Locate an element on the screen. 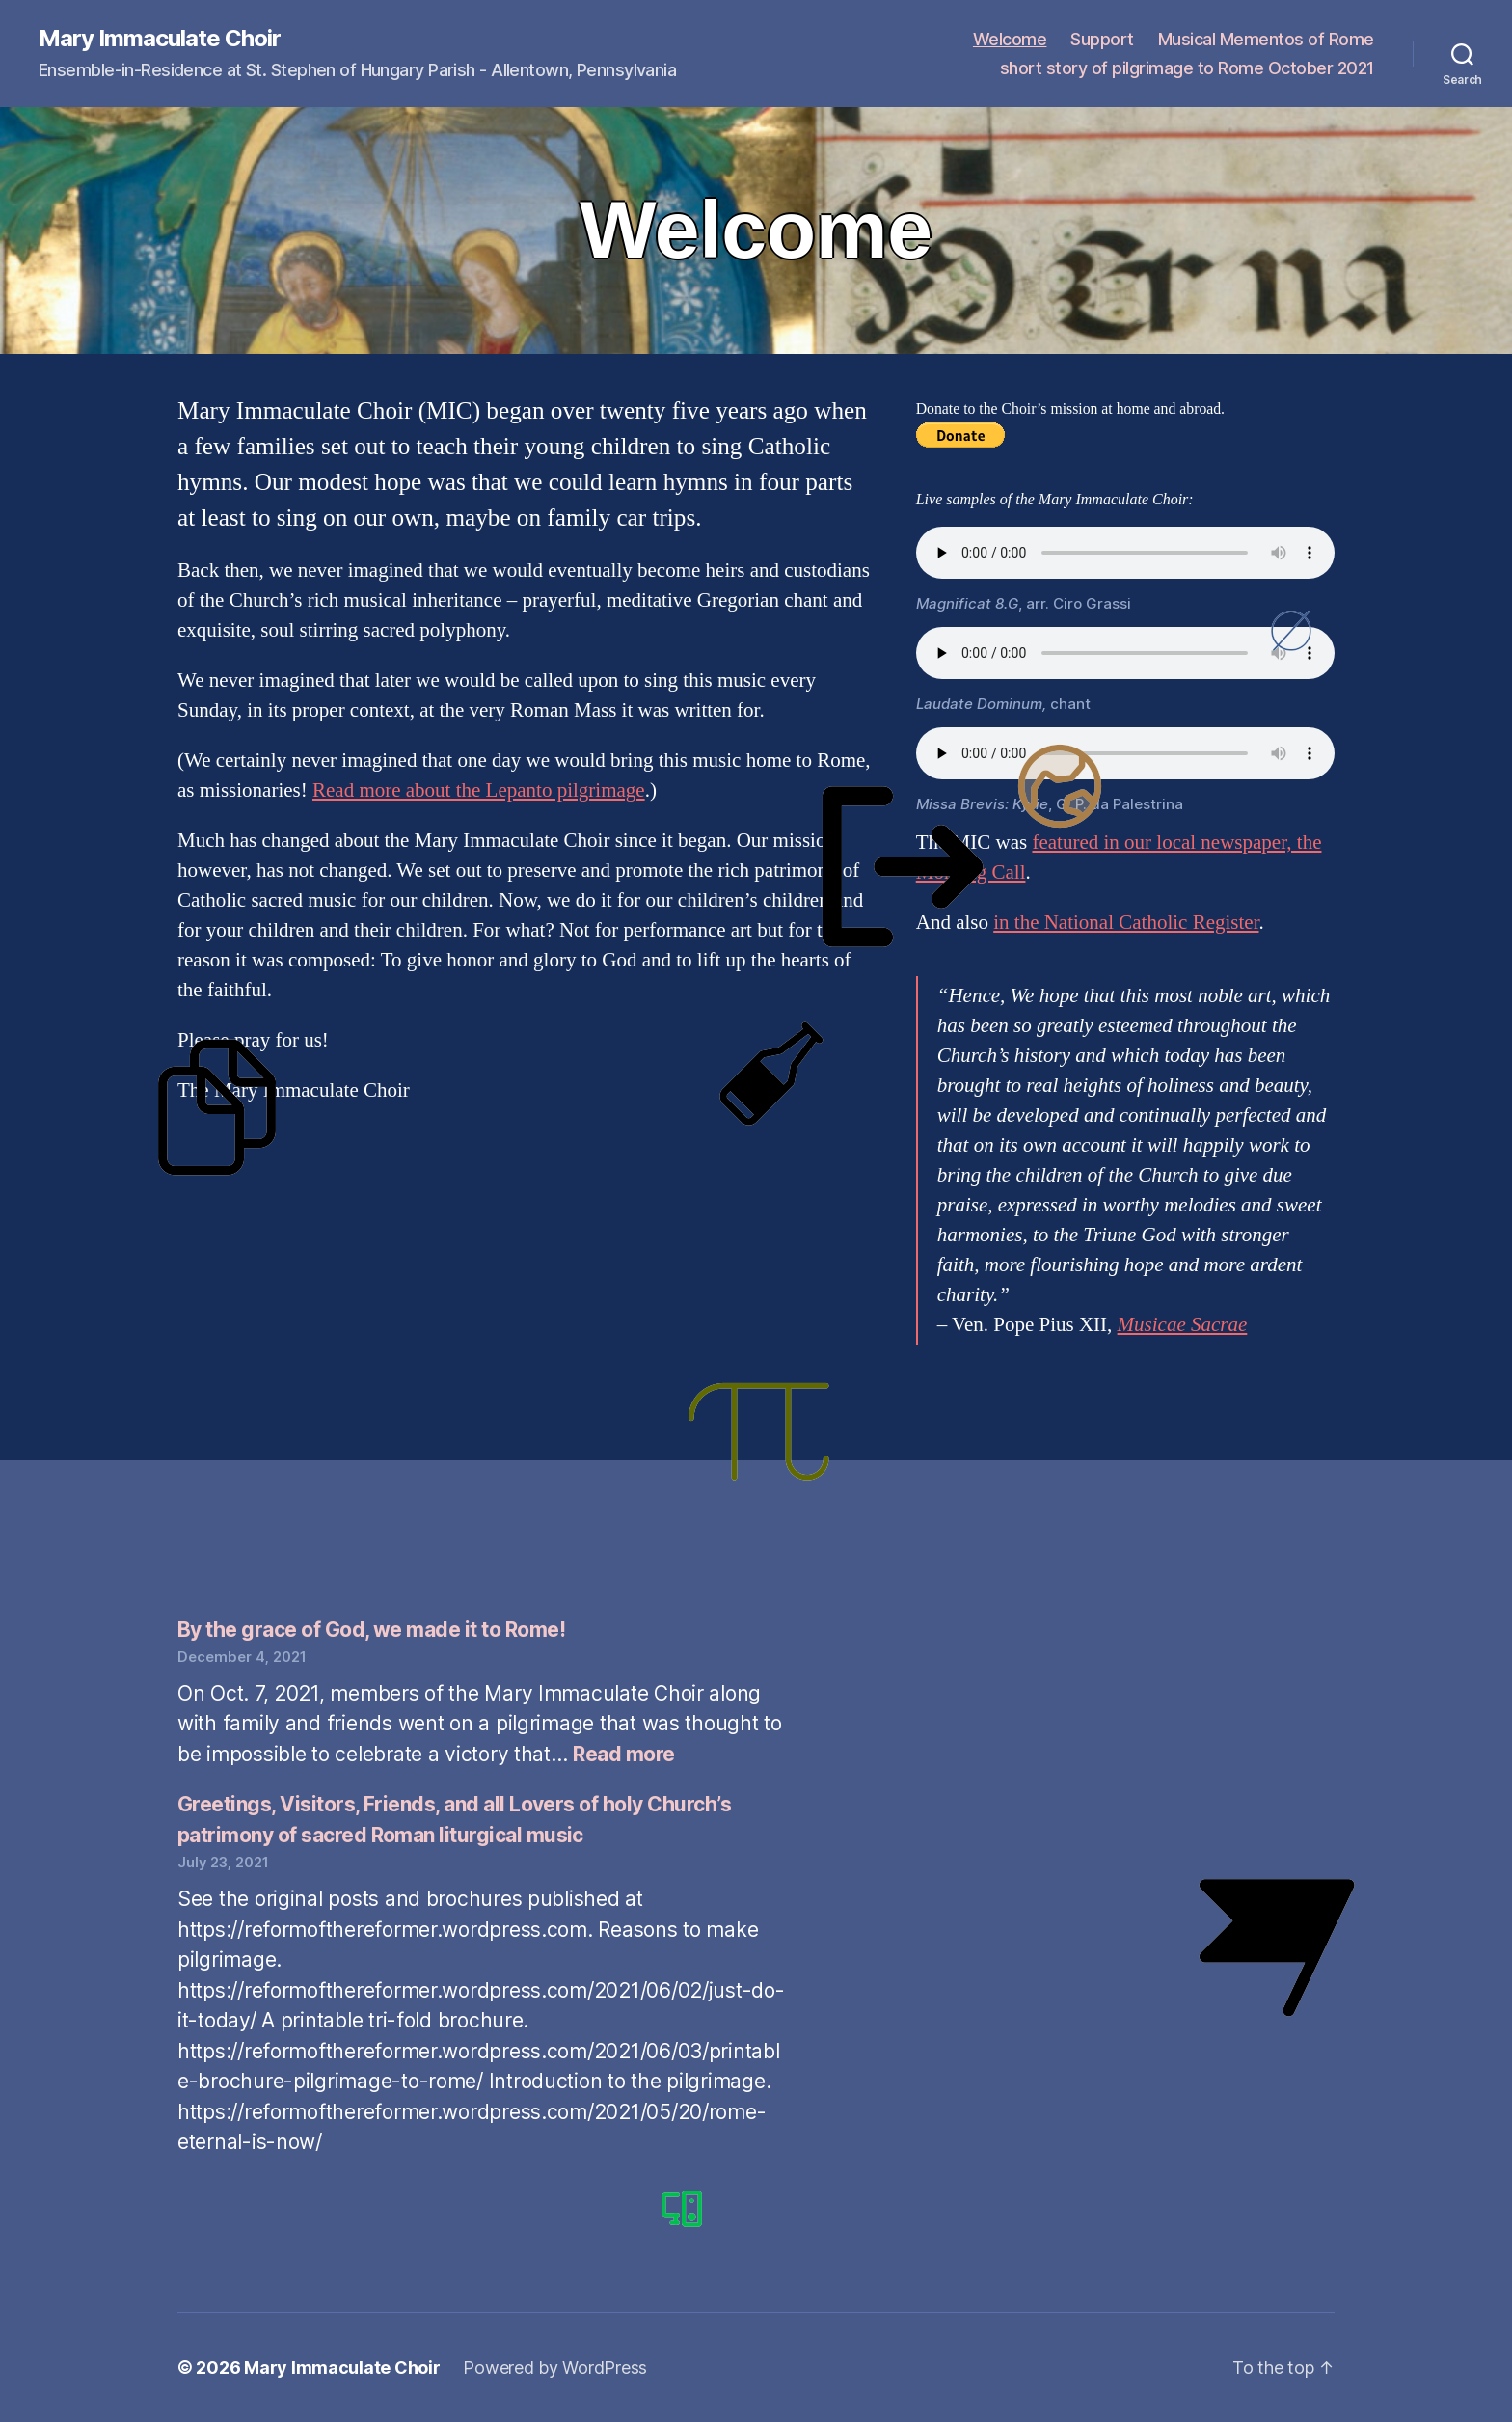 The height and width of the screenshot is (2422, 1512). switch to international or global settings is located at coordinates (1060, 786).